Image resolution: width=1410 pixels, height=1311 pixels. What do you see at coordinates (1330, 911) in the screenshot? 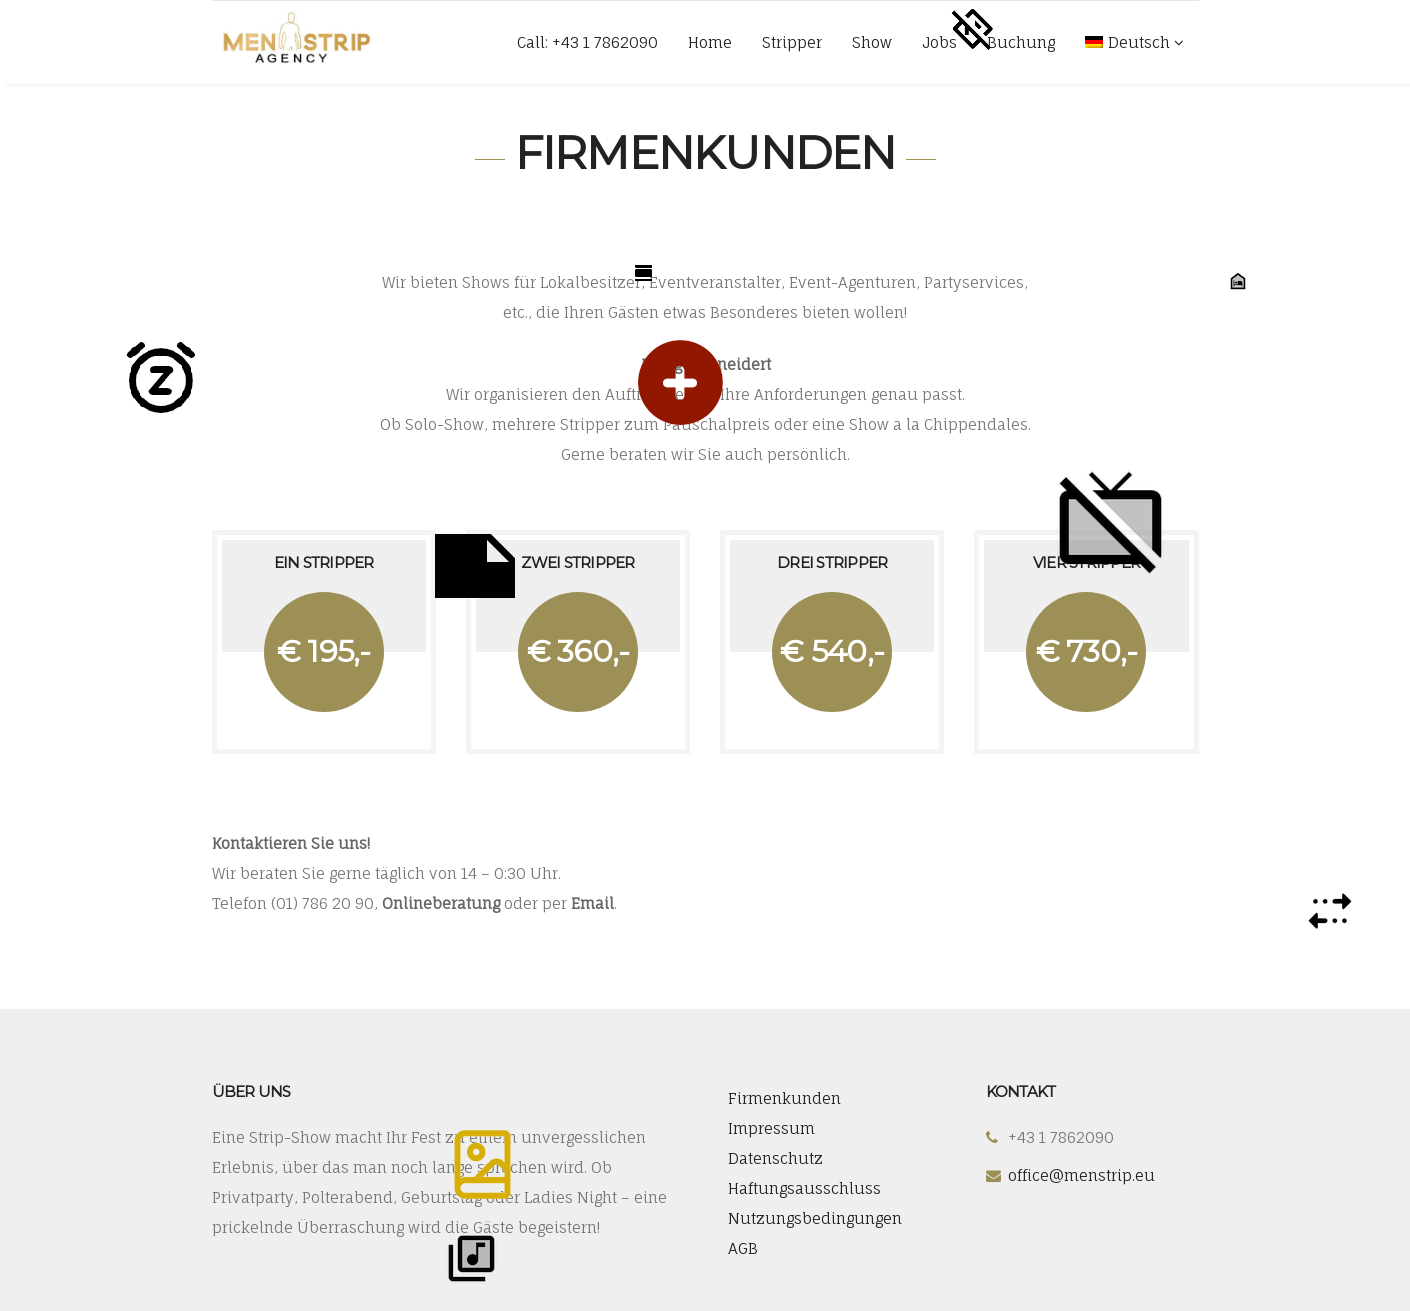
I see `view multiple stops on a route` at bounding box center [1330, 911].